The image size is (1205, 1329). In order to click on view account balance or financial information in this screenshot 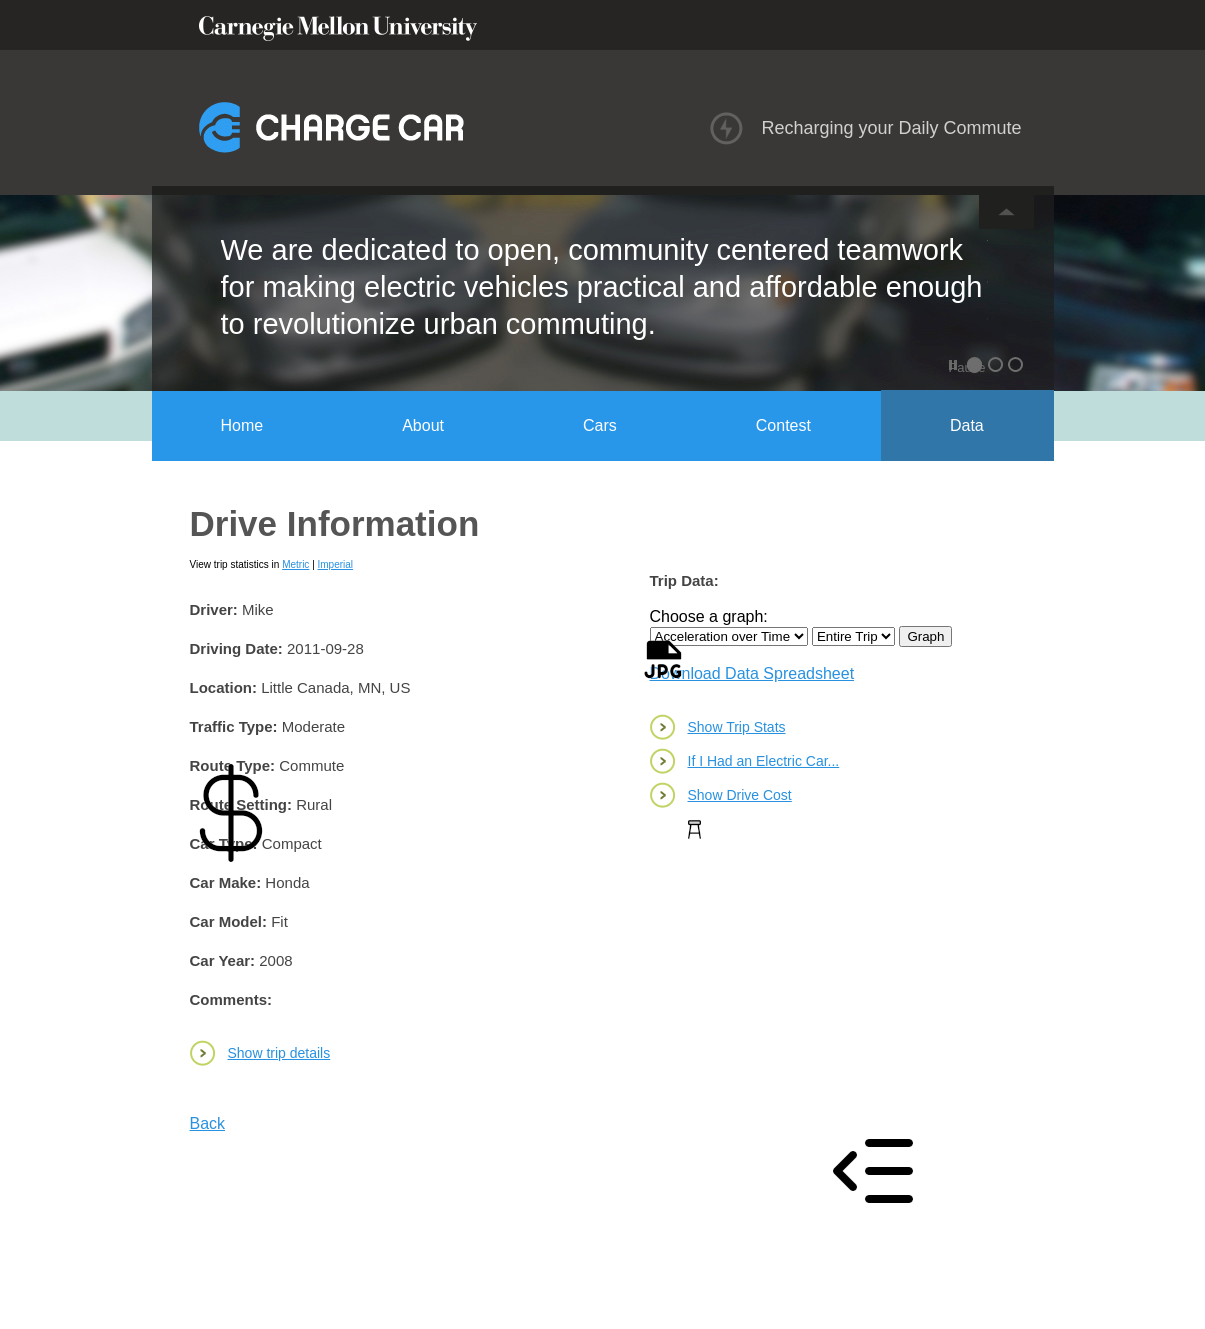, I will do `click(231, 813)`.